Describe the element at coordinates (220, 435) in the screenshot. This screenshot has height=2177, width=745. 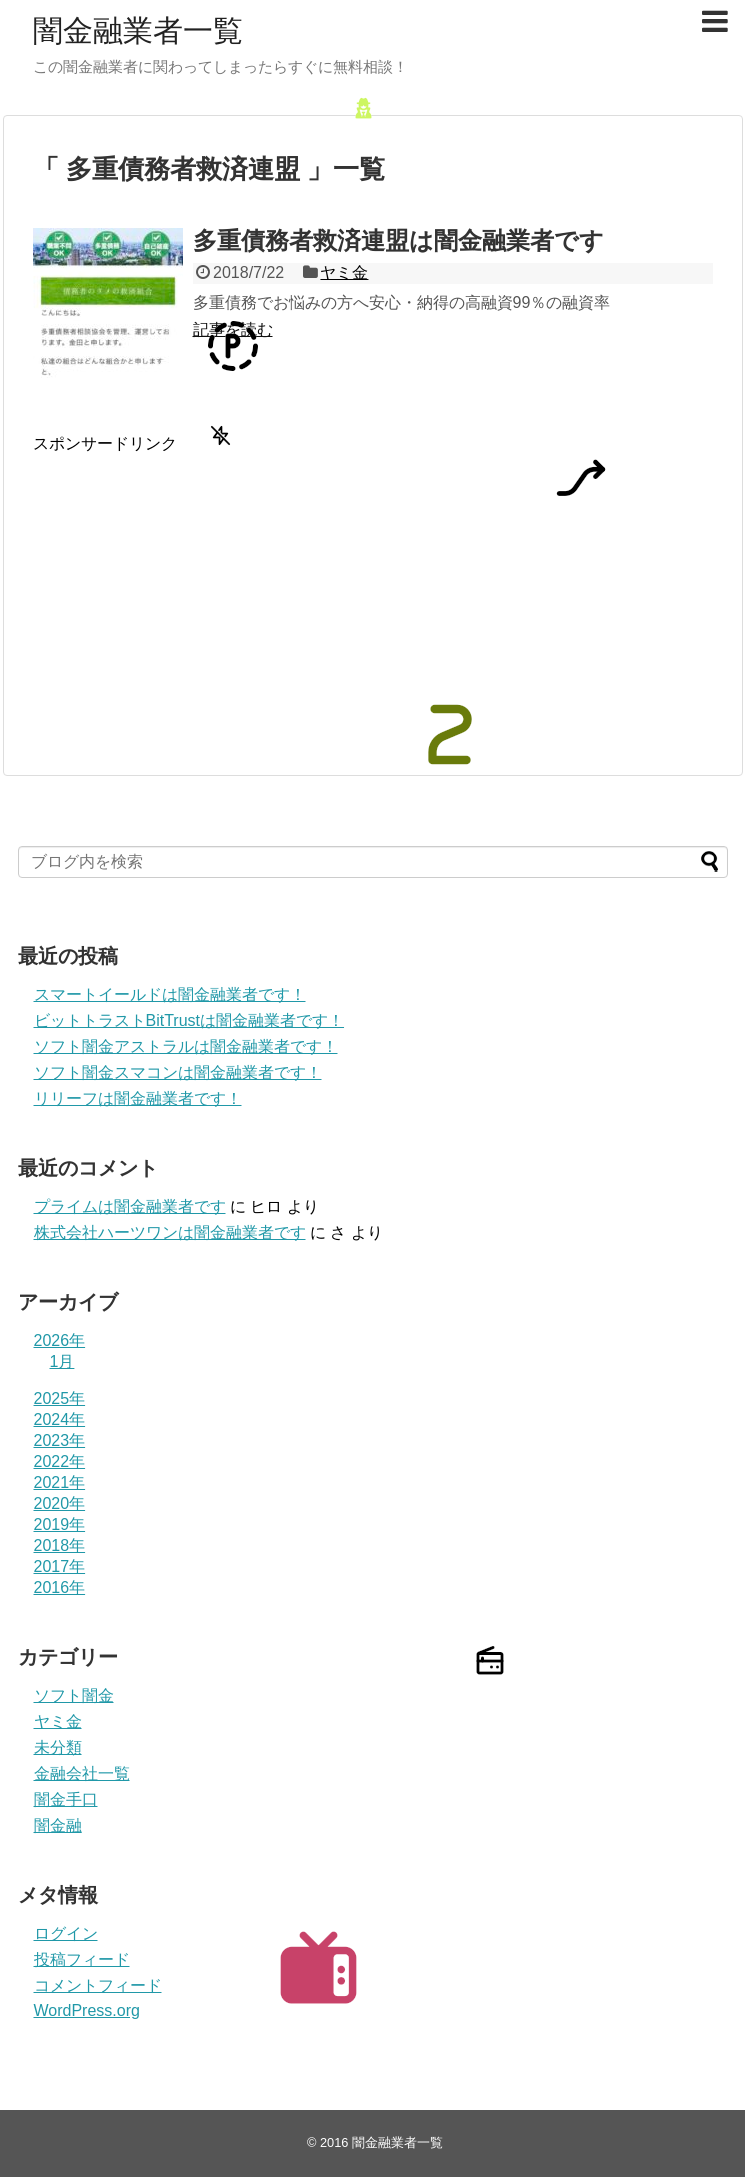
I see `disable flash mode` at that location.